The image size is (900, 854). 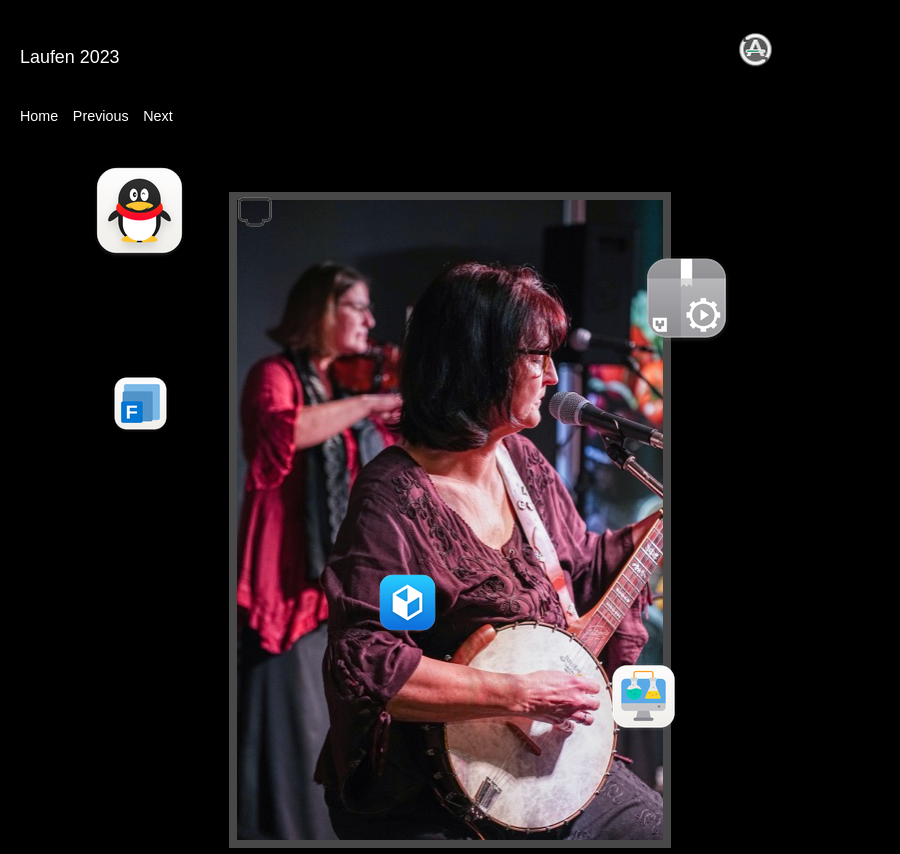 I want to click on check for available software updates, so click(x=755, y=49).